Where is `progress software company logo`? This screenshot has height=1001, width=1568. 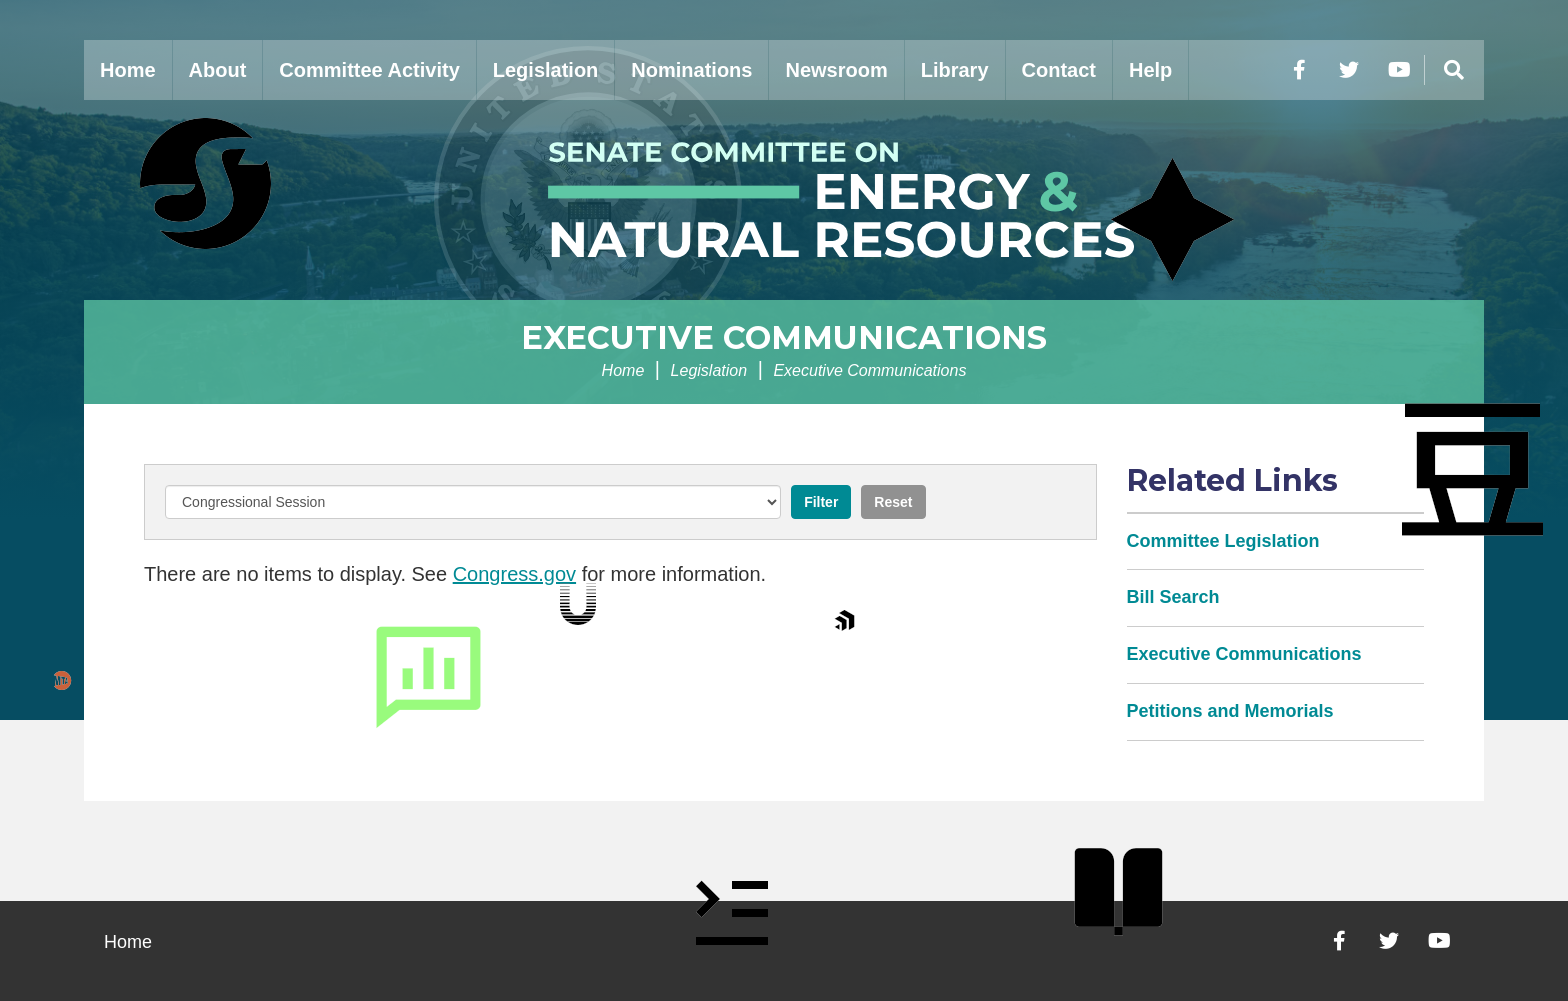
progress software company logo is located at coordinates (844, 620).